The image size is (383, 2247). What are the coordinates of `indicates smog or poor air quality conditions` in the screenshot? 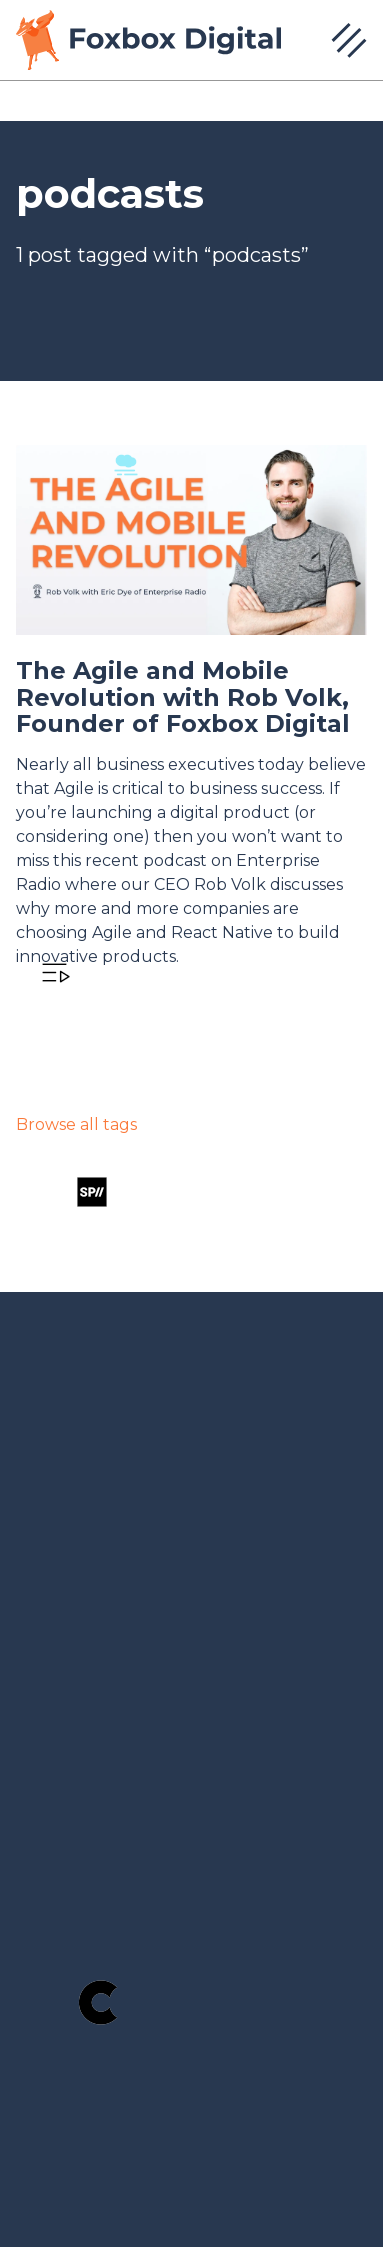 It's located at (126, 465).